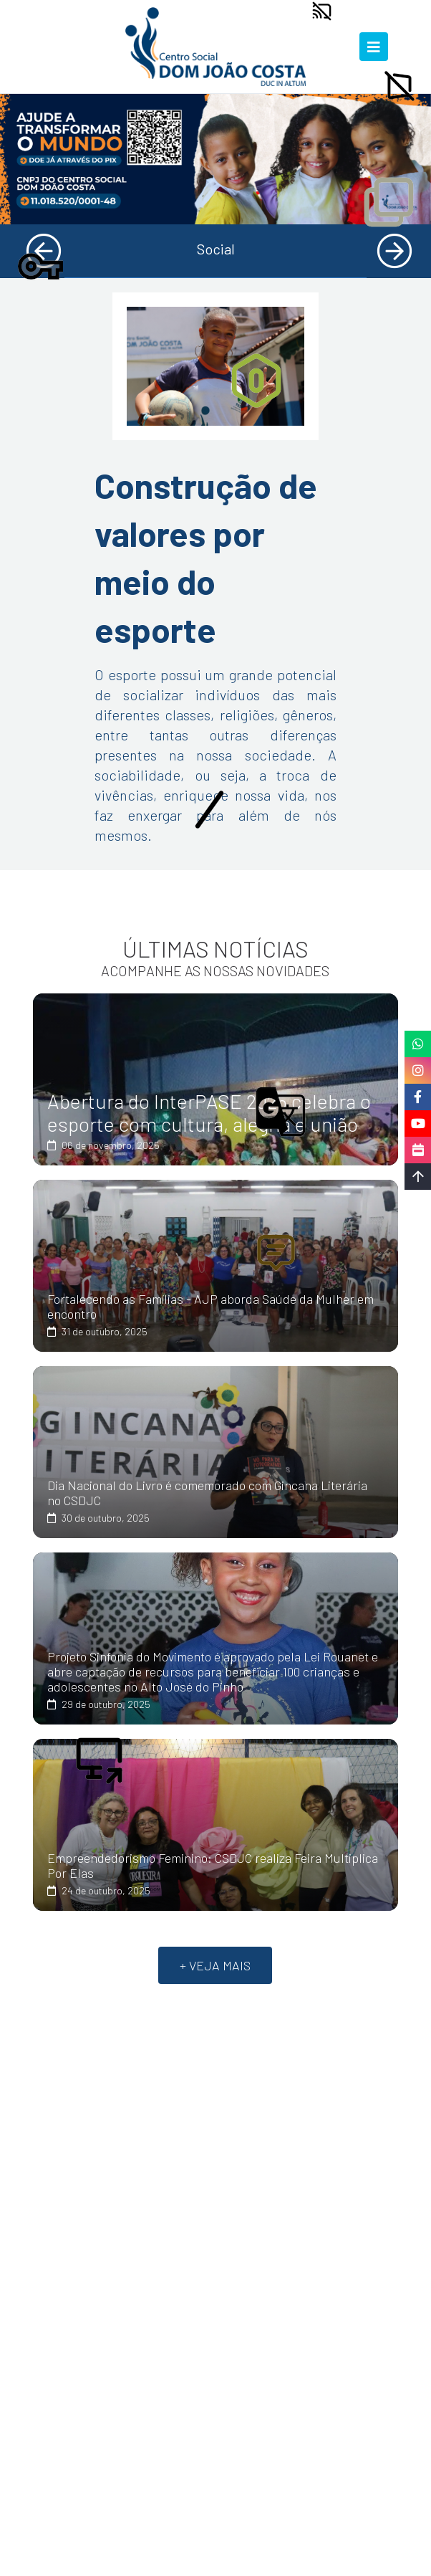 This screenshot has width=431, height=2576. Describe the element at coordinates (99, 1758) in the screenshot. I see `share your screen with others` at that location.